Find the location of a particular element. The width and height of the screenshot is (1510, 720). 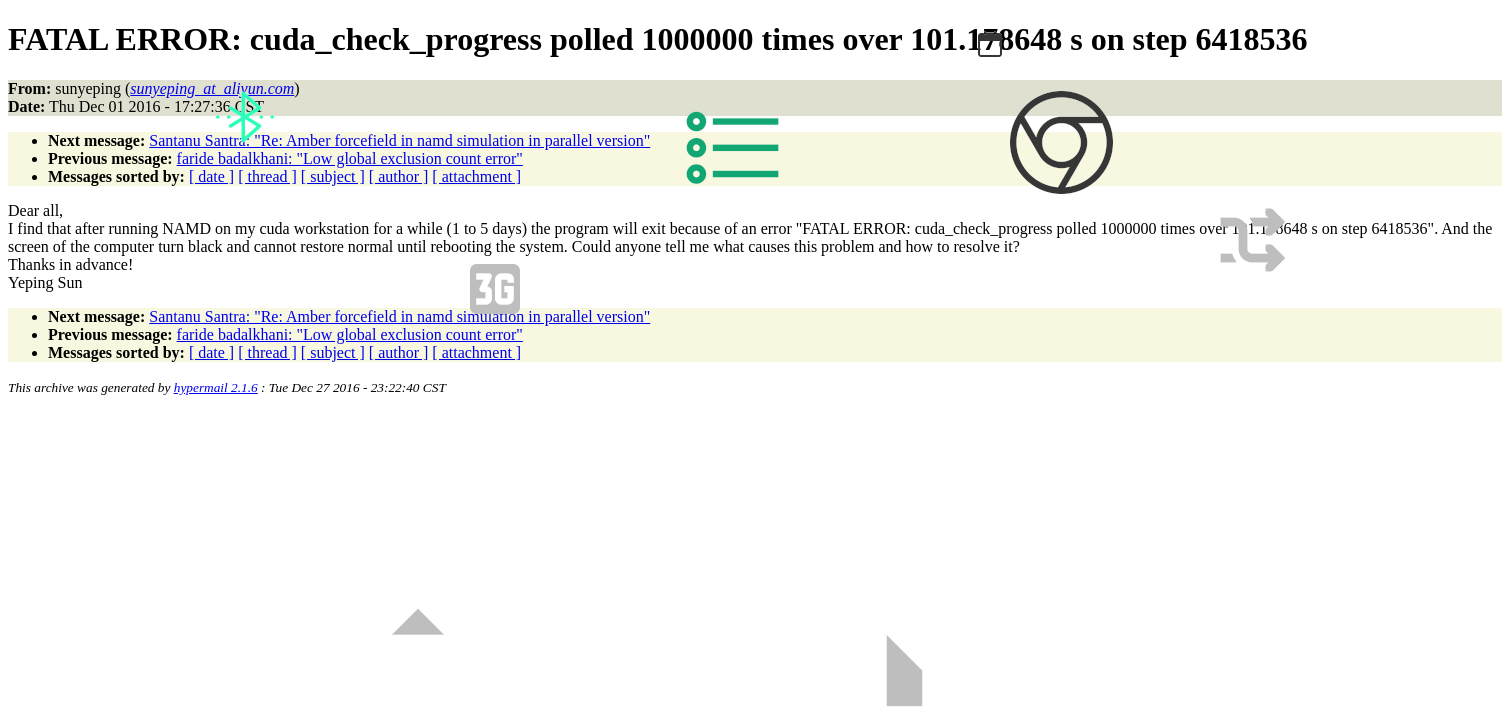

scroll or pan upward is located at coordinates (418, 624).